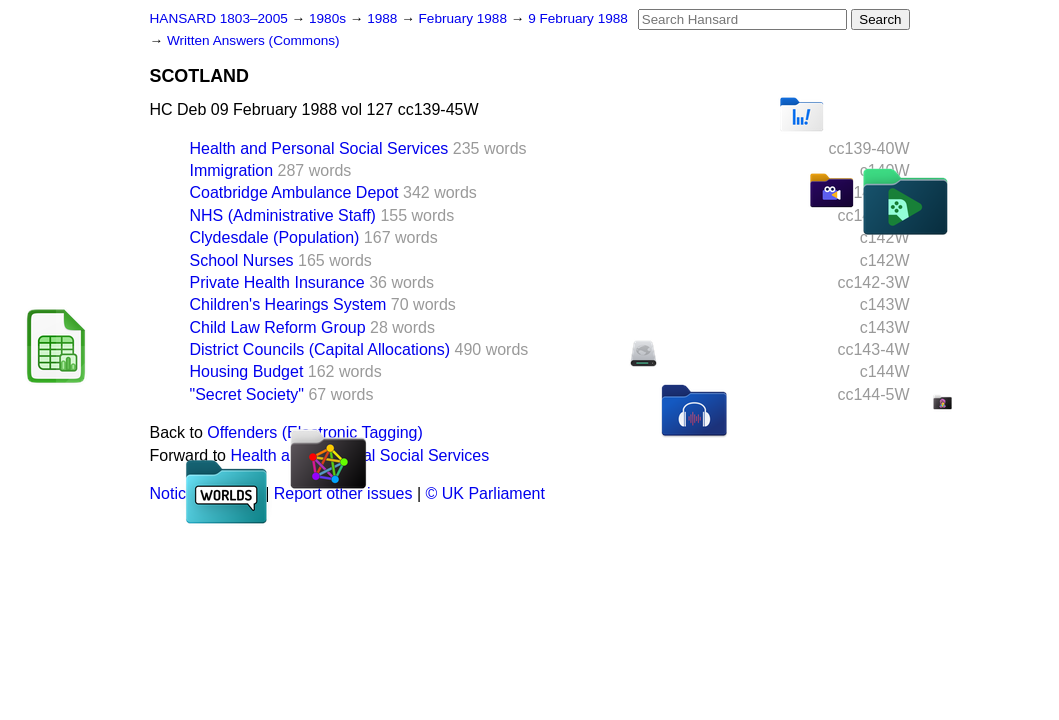 The height and width of the screenshot is (720, 1059). Describe the element at coordinates (56, 346) in the screenshot. I see `open a libreoffice calc spreadsheet file` at that location.